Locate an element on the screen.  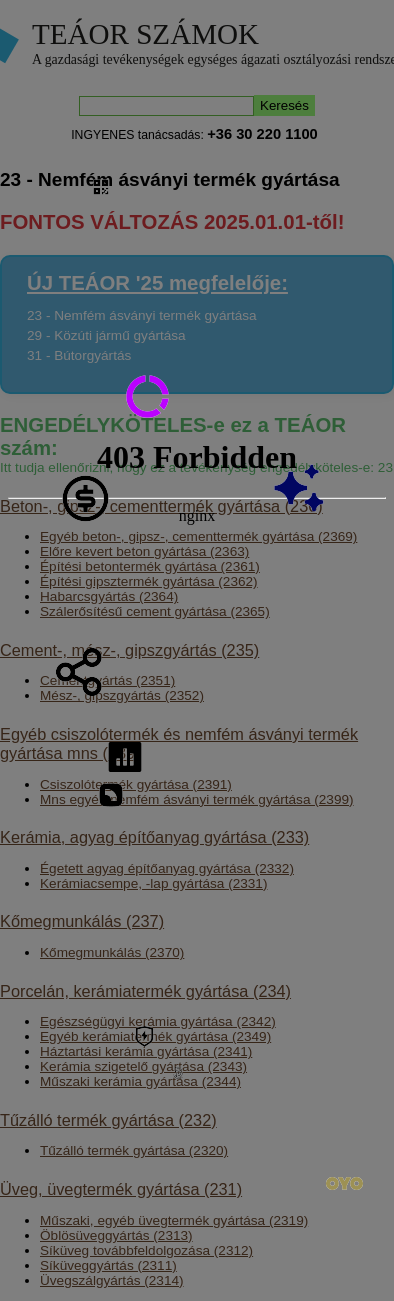
view data breakdown or analytics is located at coordinates (147, 396).